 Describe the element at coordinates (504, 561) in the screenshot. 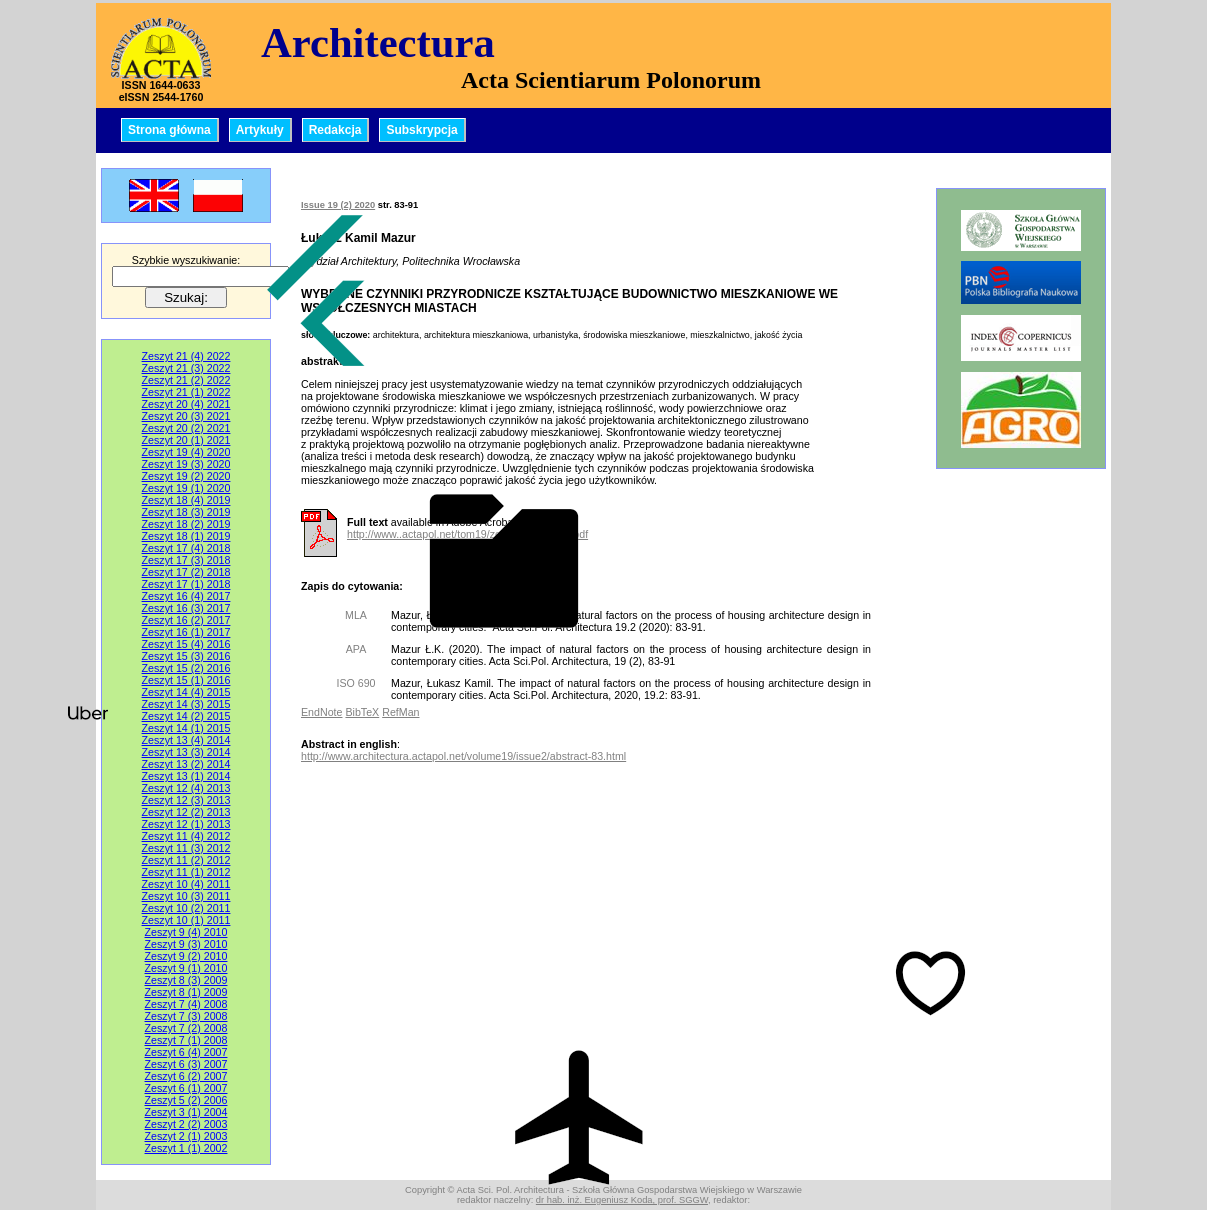

I see `open folder to view files` at that location.